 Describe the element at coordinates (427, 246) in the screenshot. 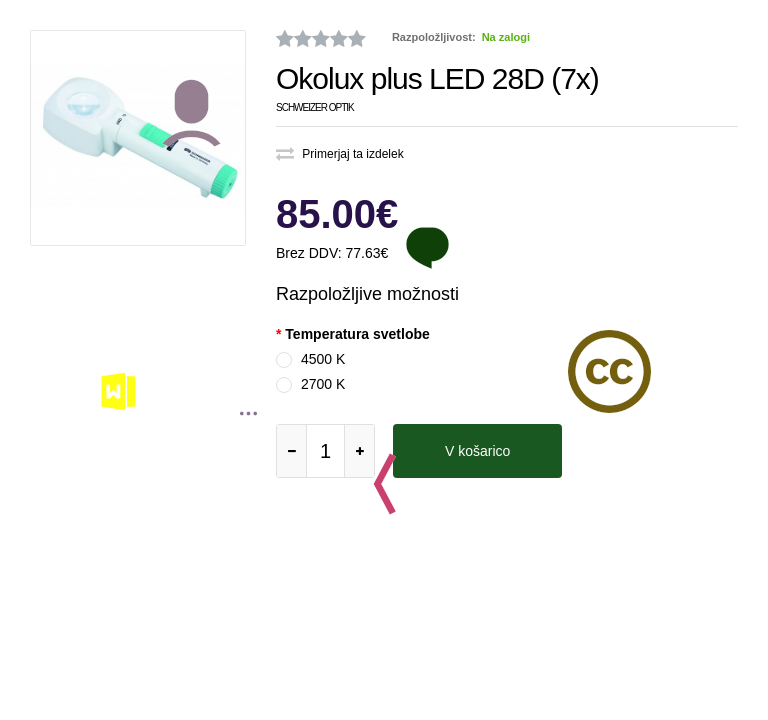

I see `open chat or messaging` at that location.